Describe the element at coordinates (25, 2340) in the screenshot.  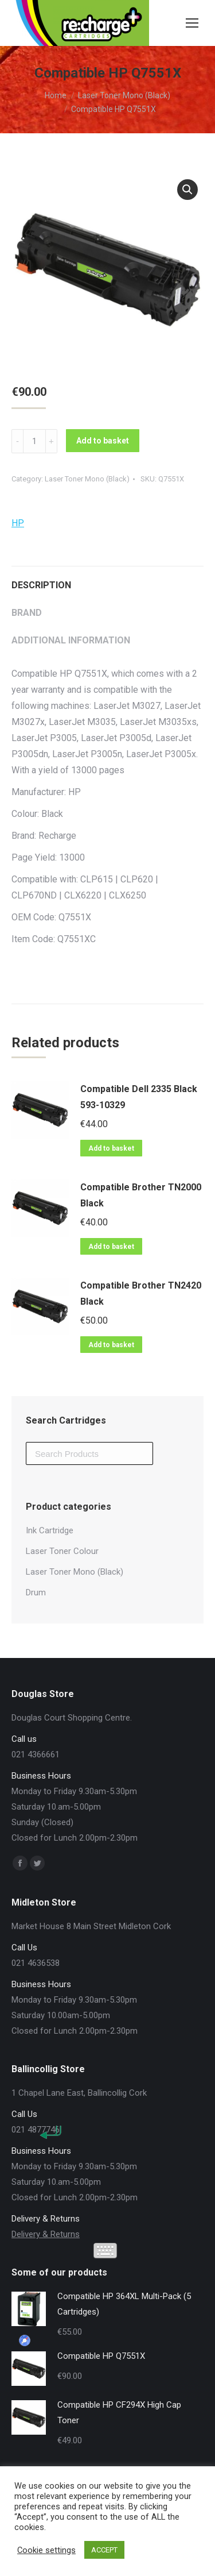
I see `open the web browser` at that location.